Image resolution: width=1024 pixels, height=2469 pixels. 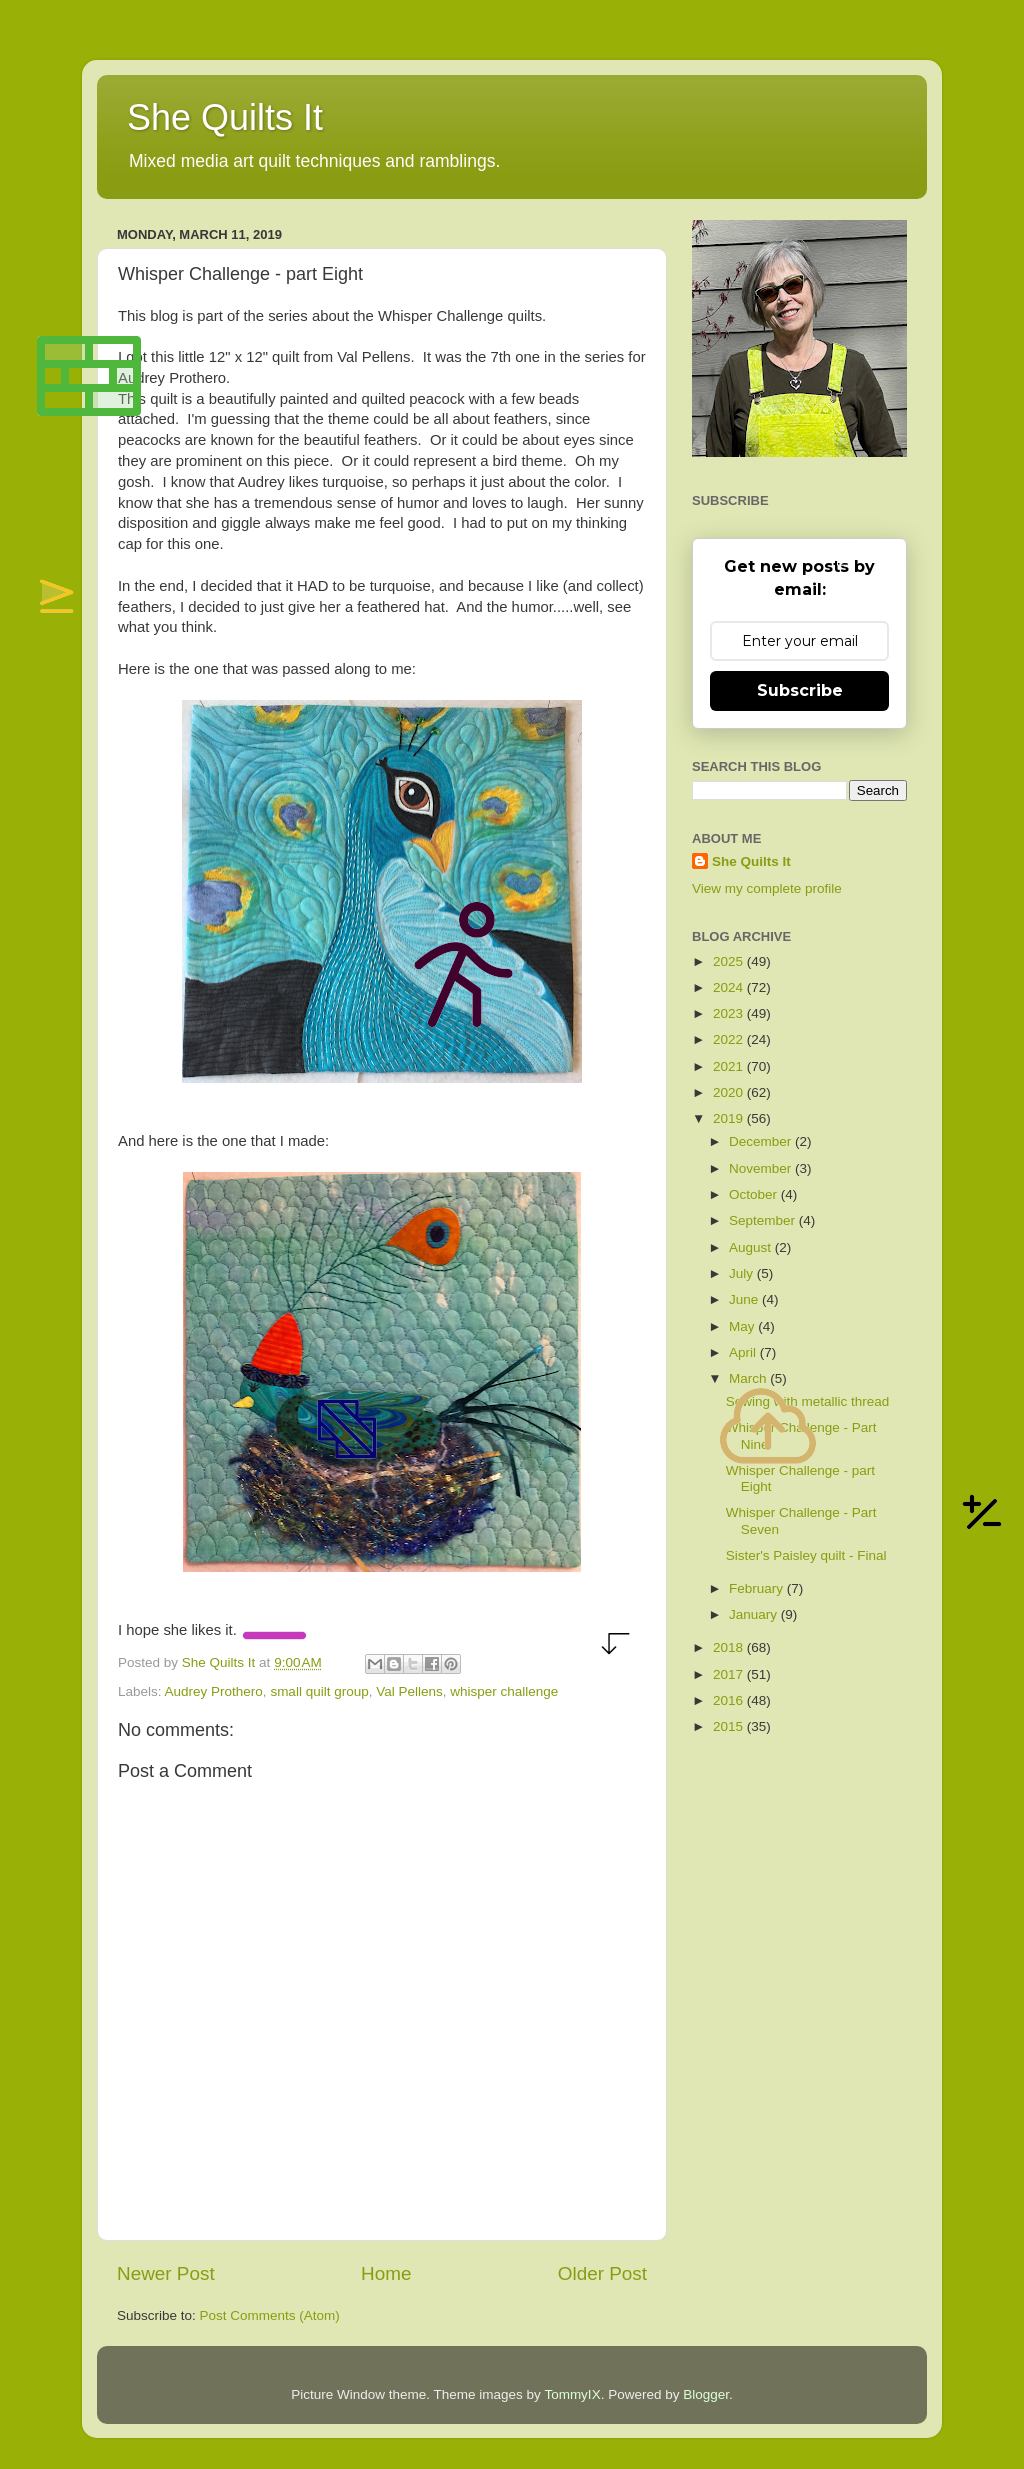 I want to click on indicates walking directions or pedestrian mode, so click(x=463, y=964).